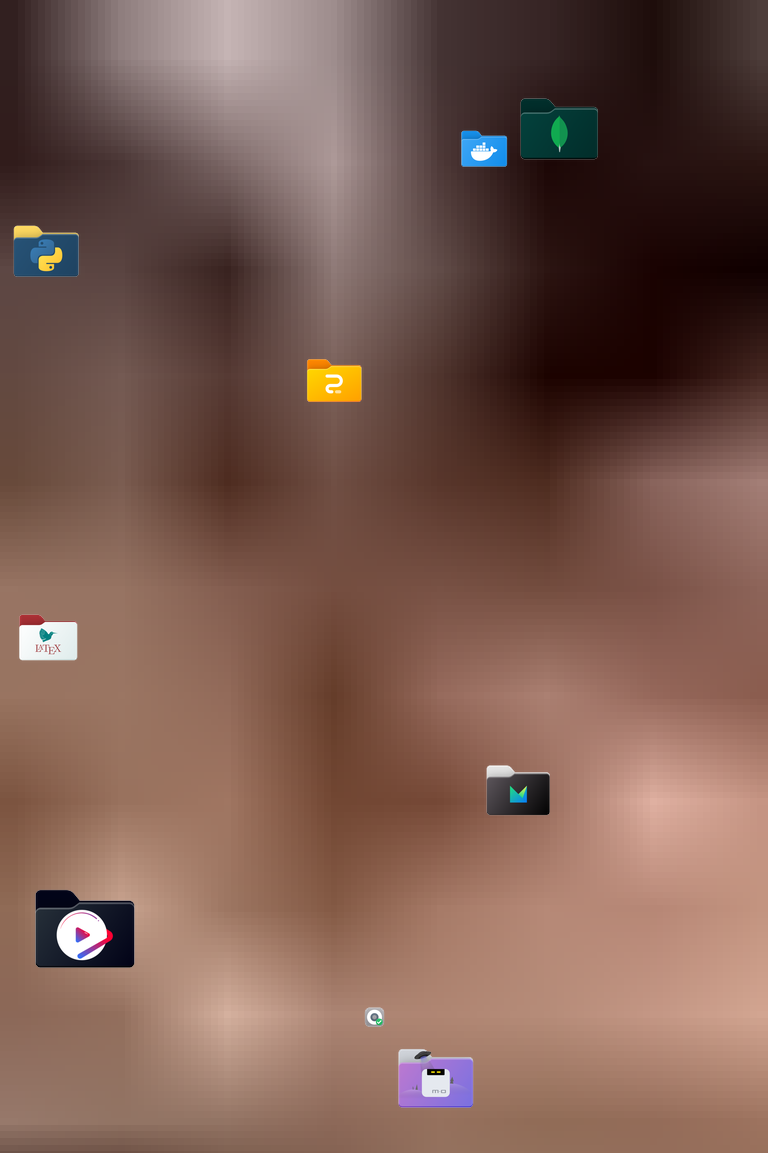 Image resolution: width=768 pixels, height=1153 pixels. What do you see at coordinates (46, 253) in the screenshot?
I see `folder containing python project files` at bounding box center [46, 253].